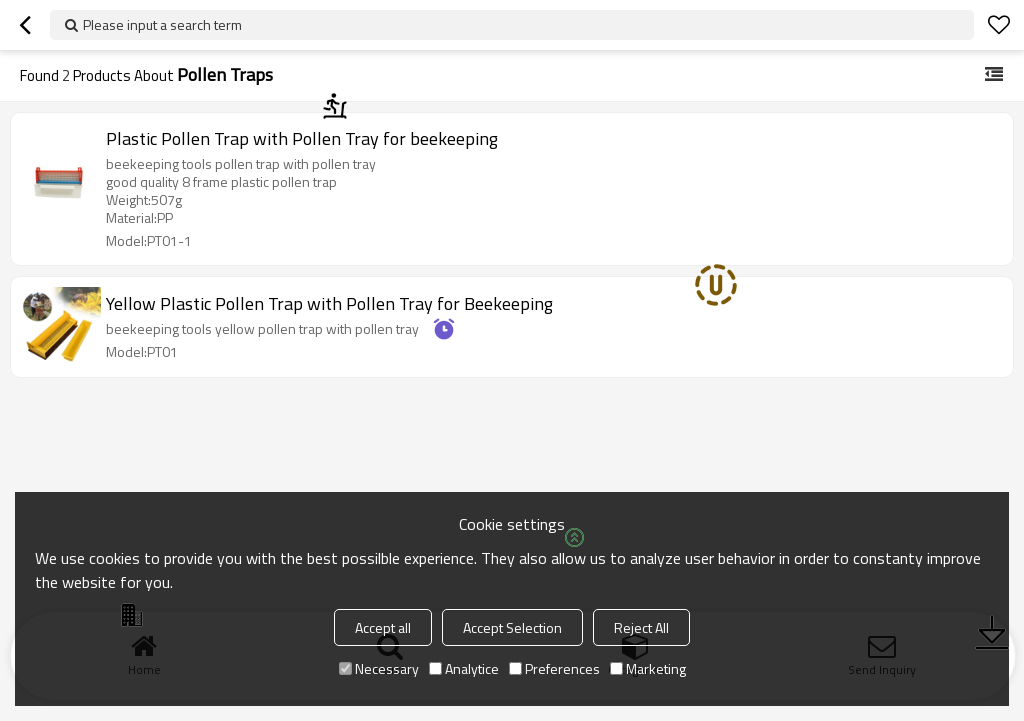 This screenshot has height=721, width=1024. Describe the element at coordinates (992, 633) in the screenshot. I see `download file to device` at that location.